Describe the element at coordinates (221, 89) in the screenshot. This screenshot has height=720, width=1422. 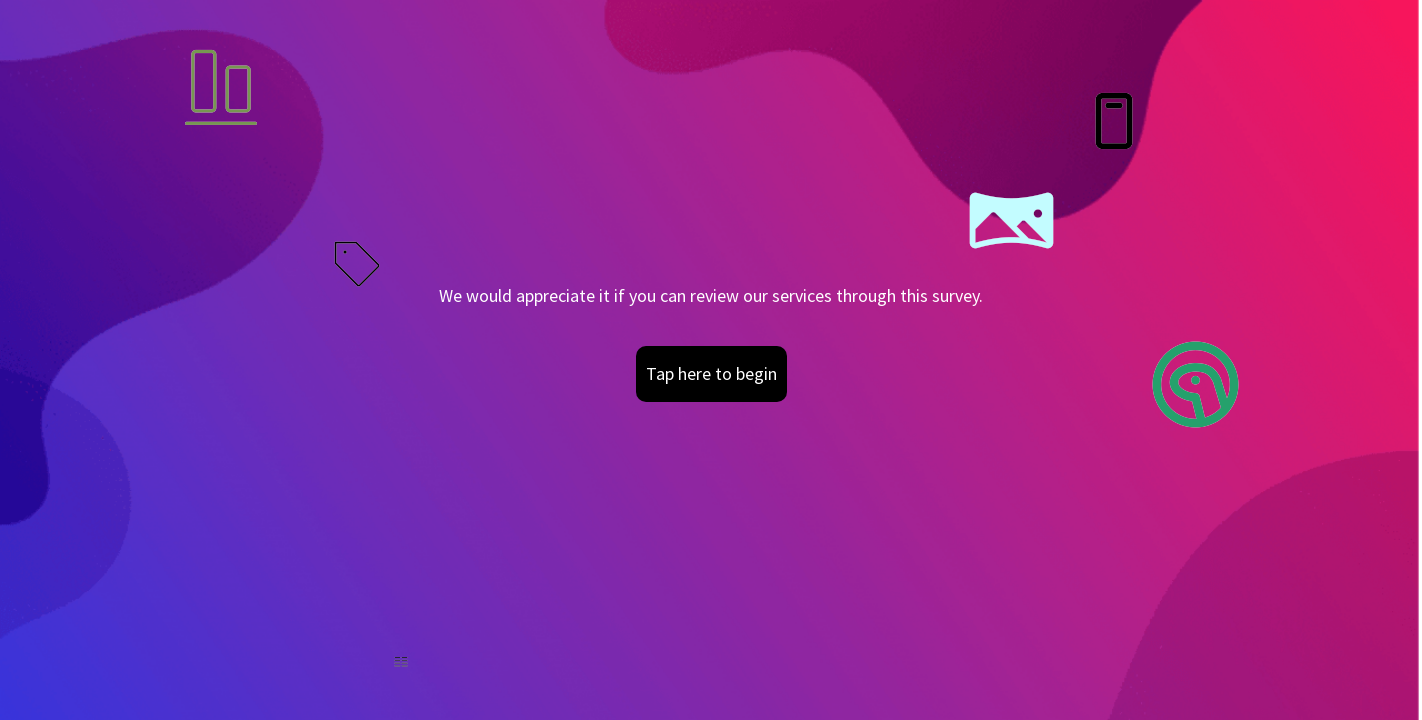
I see `align selected elements to the bottom` at that location.